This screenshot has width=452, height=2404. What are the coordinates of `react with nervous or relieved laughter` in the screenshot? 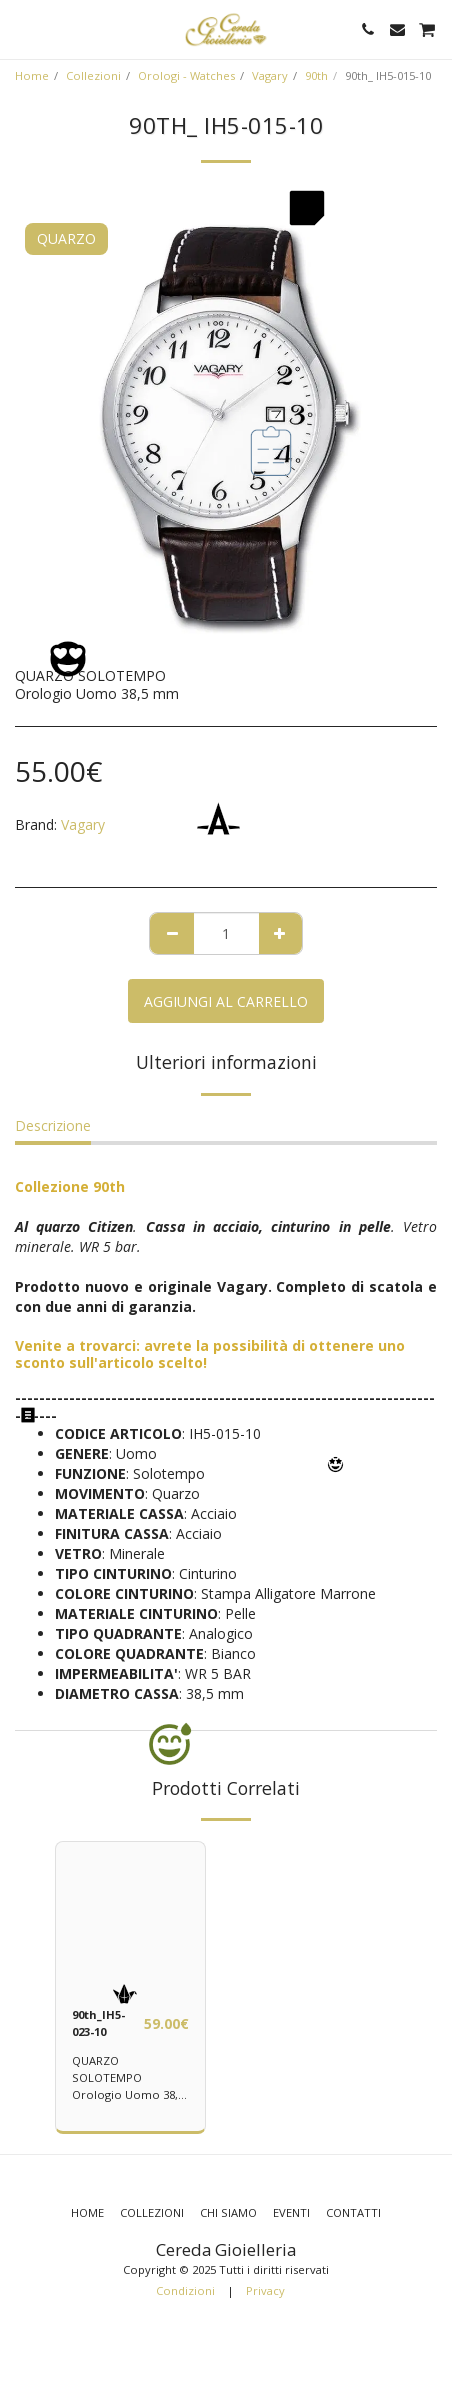 It's located at (169, 1744).